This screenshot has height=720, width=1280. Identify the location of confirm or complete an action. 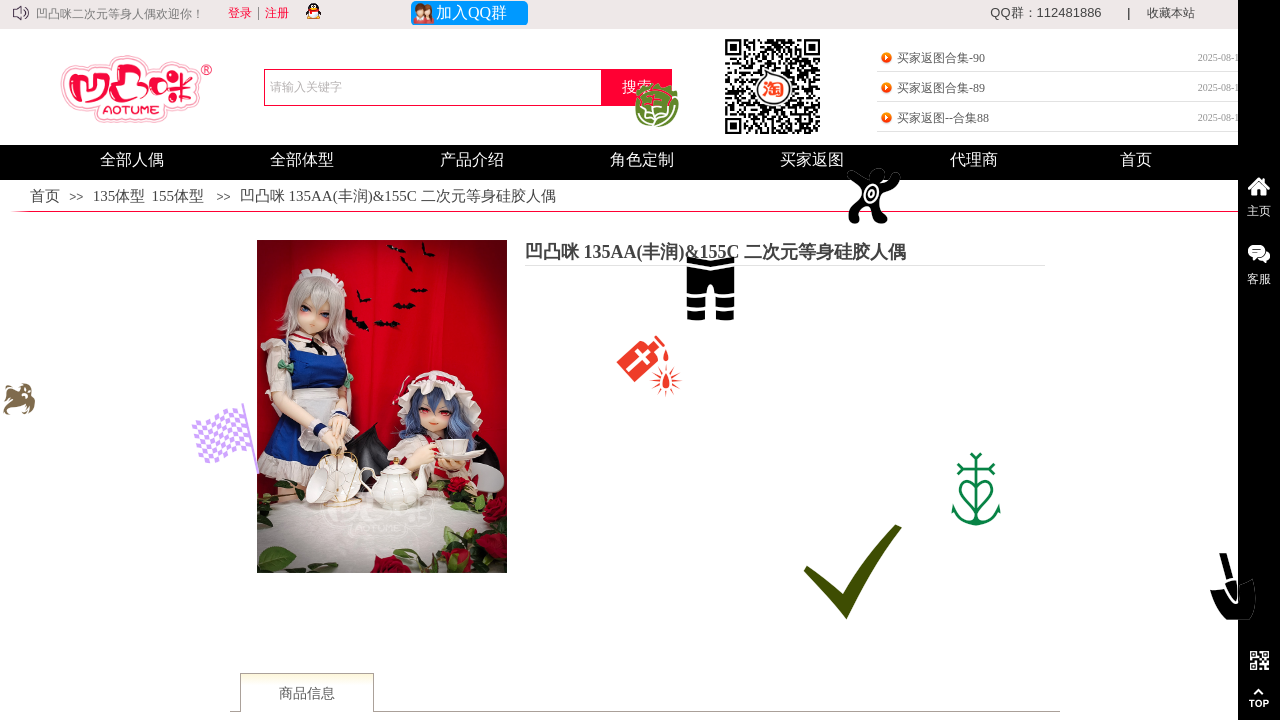
(853, 572).